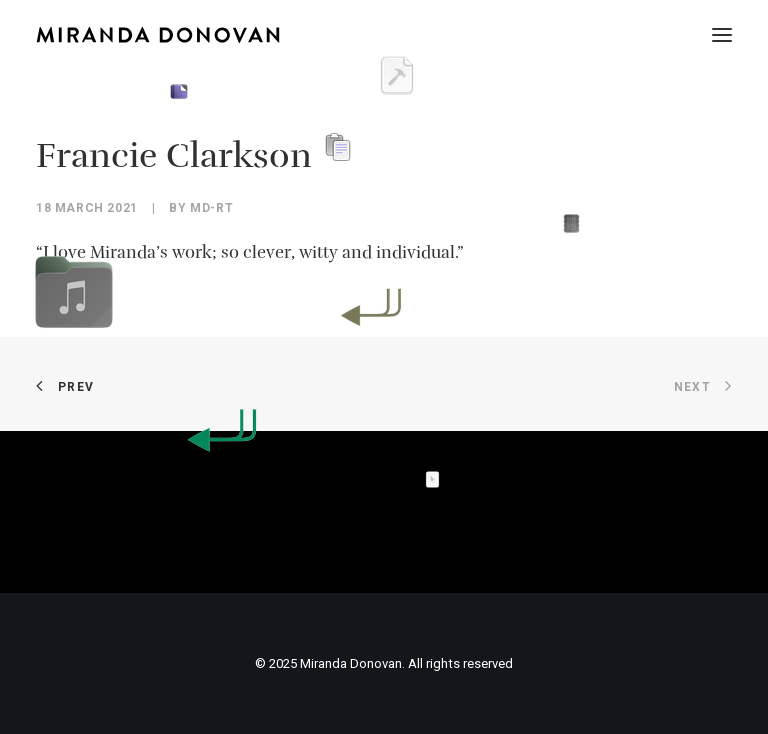  Describe the element at coordinates (571, 223) in the screenshot. I see `firmware file type indicator` at that location.